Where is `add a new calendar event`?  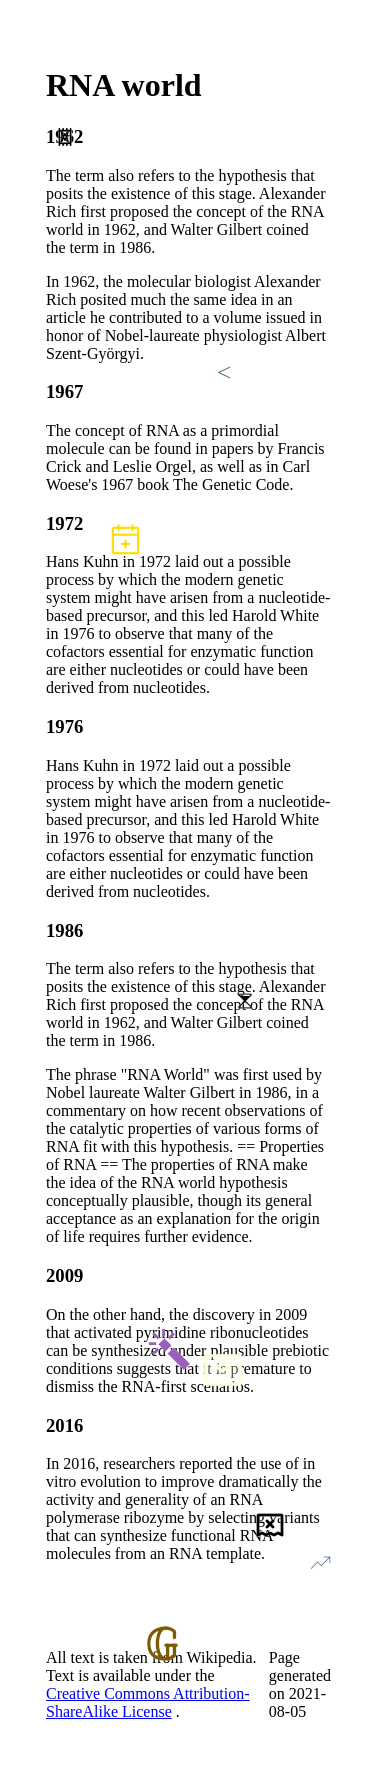
add a new calendar event is located at coordinates (125, 540).